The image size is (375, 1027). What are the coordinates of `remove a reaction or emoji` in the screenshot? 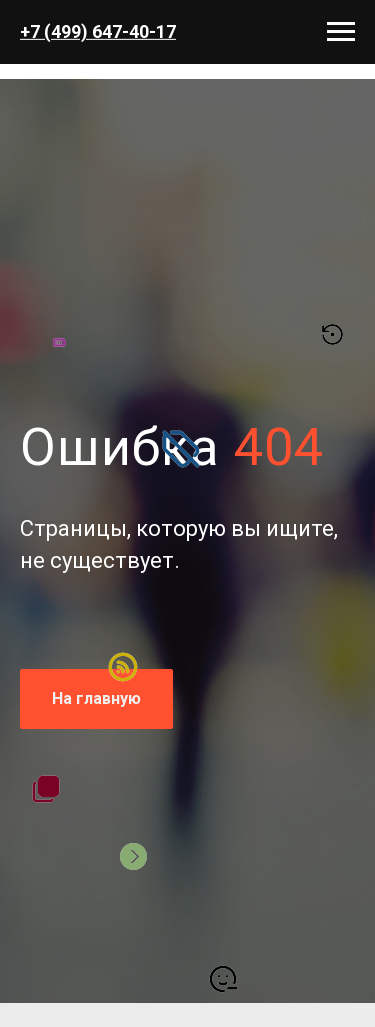 It's located at (223, 979).